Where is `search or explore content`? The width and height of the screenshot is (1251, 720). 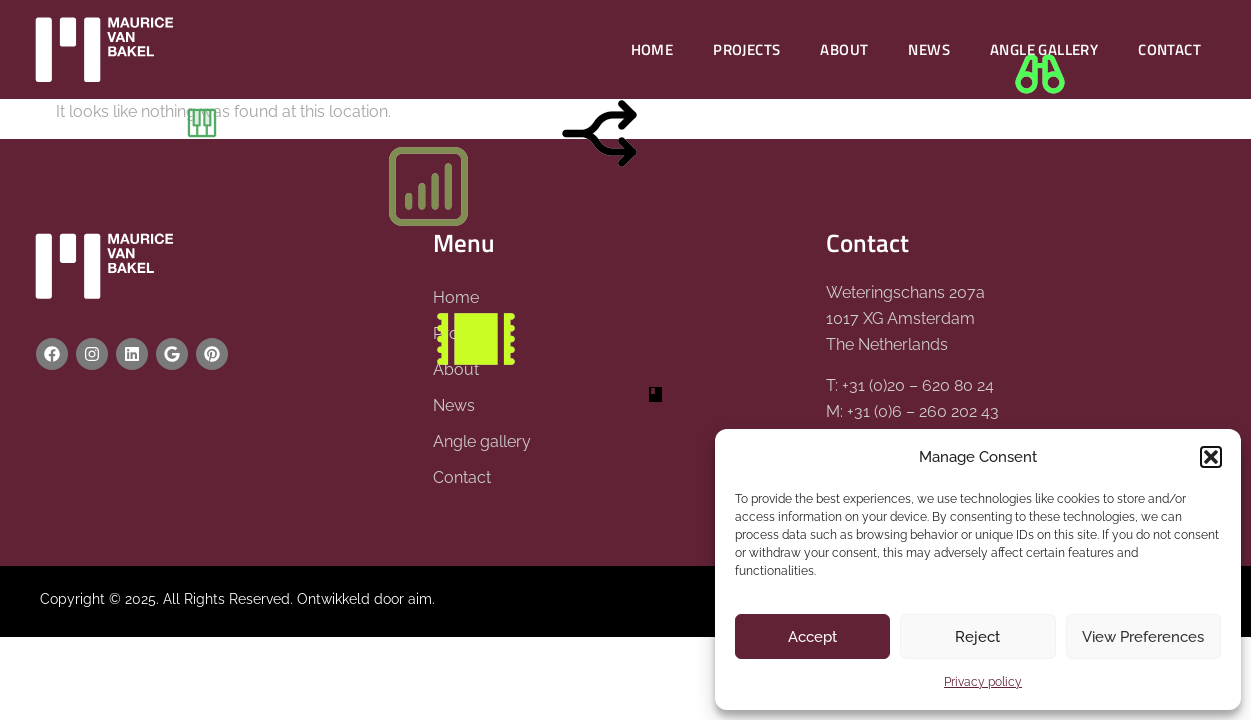
search or explore content is located at coordinates (1040, 74).